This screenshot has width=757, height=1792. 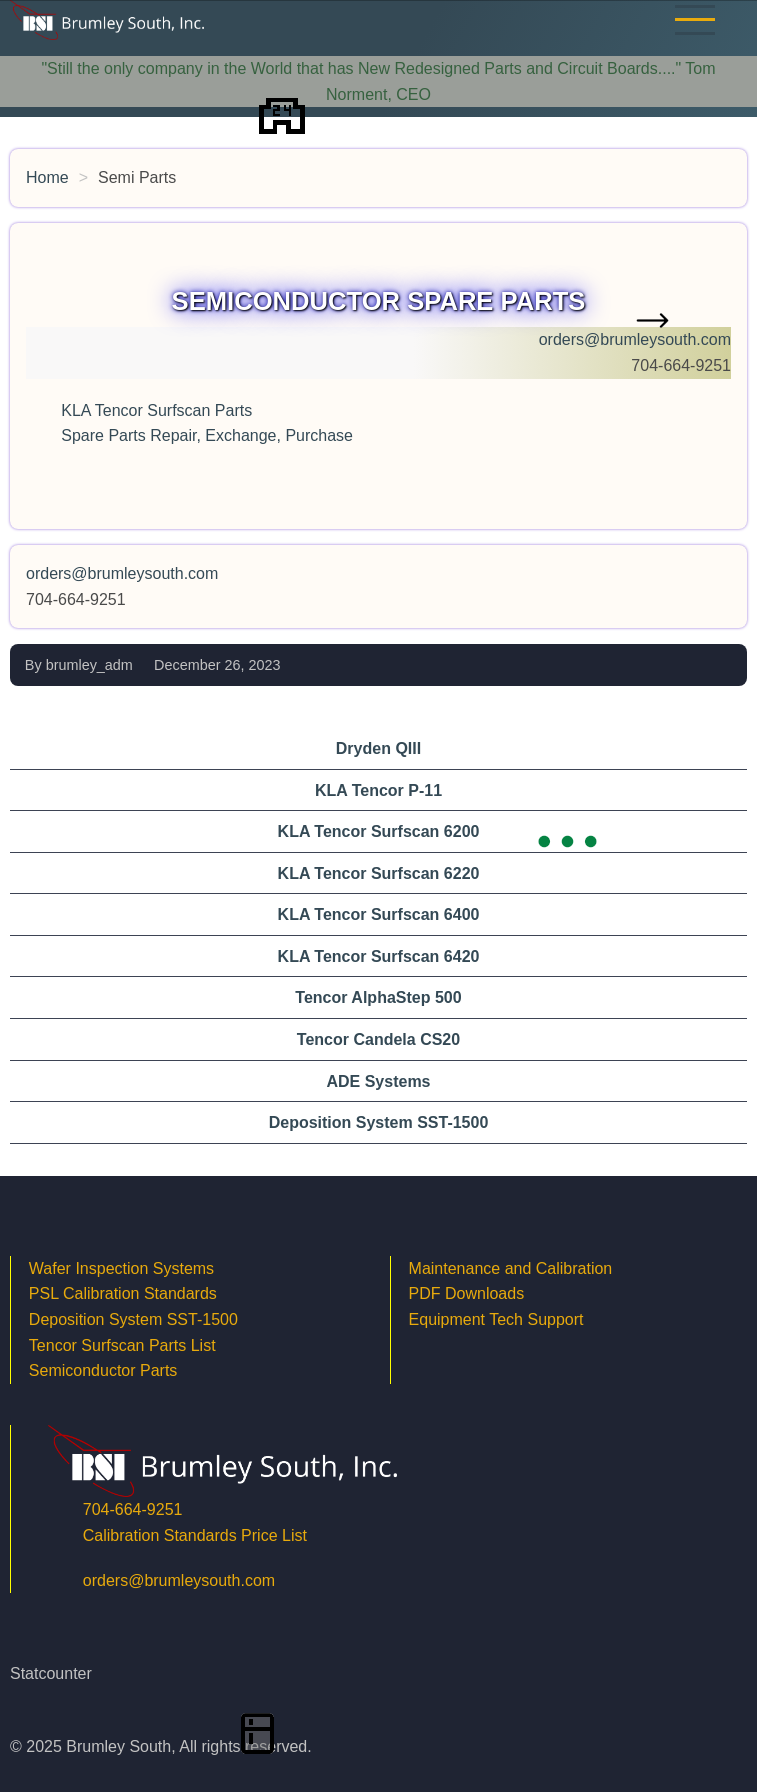 What do you see at coordinates (567, 841) in the screenshot?
I see `access more options or actions` at bounding box center [567, 841].